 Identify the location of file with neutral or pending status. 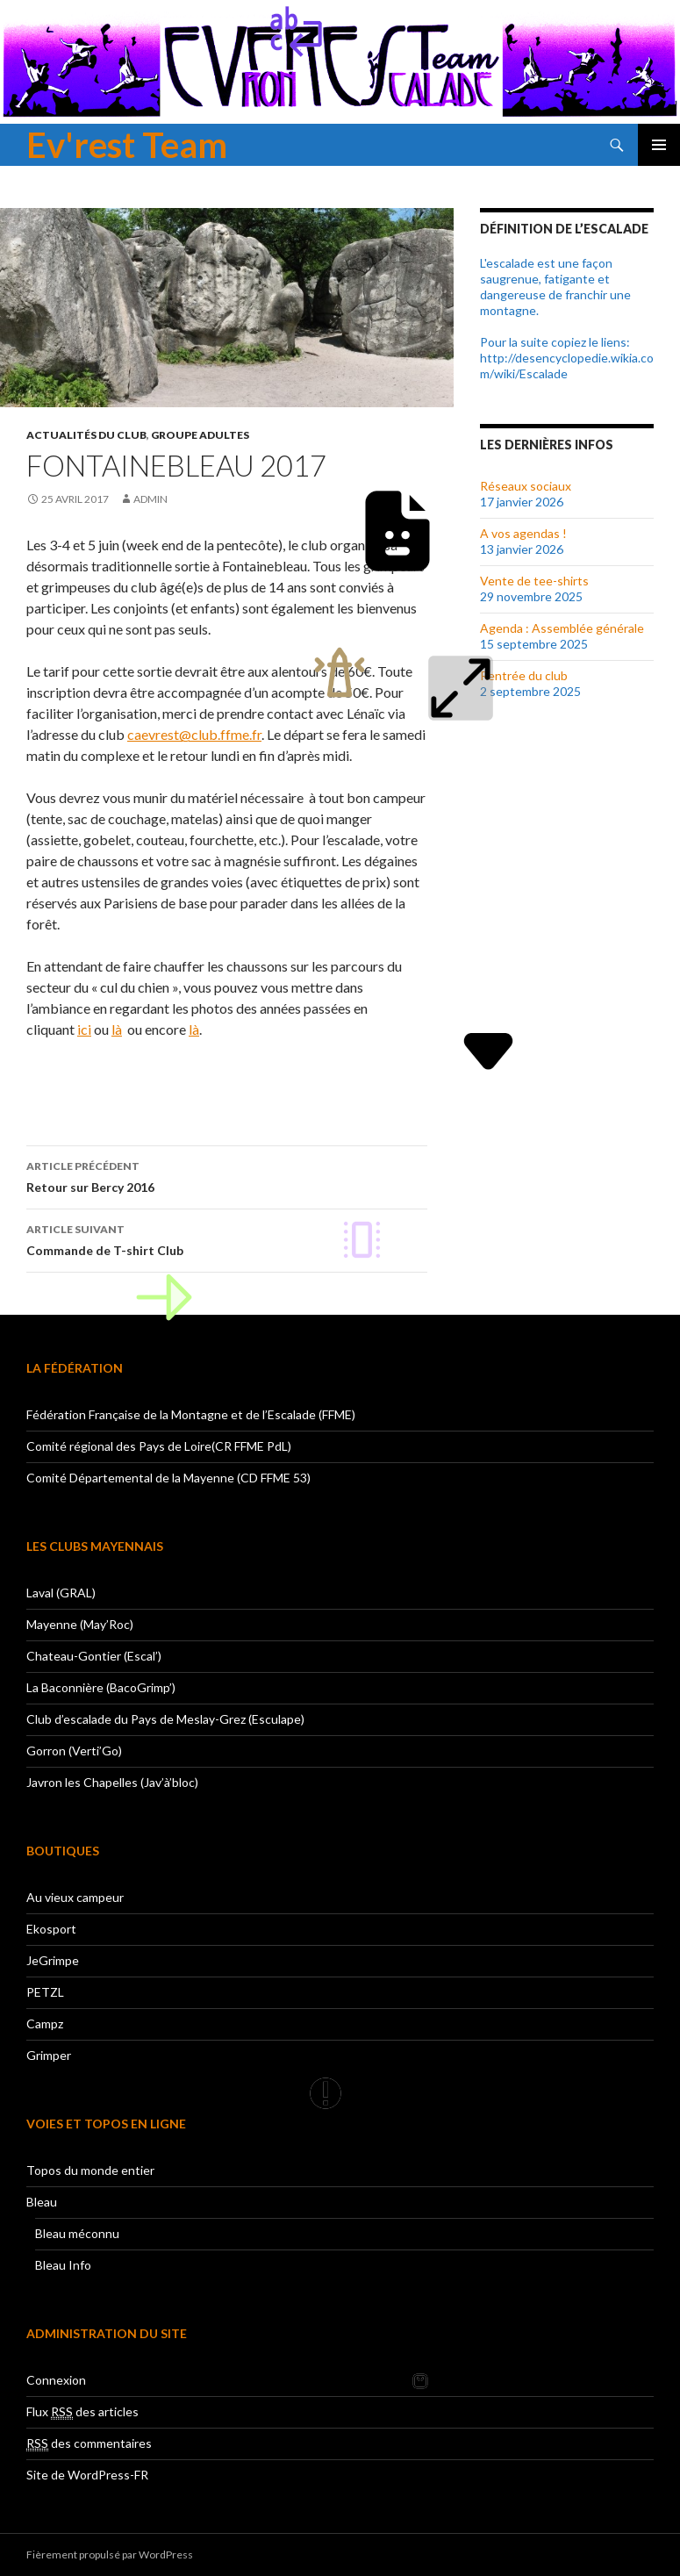
(397, 531).